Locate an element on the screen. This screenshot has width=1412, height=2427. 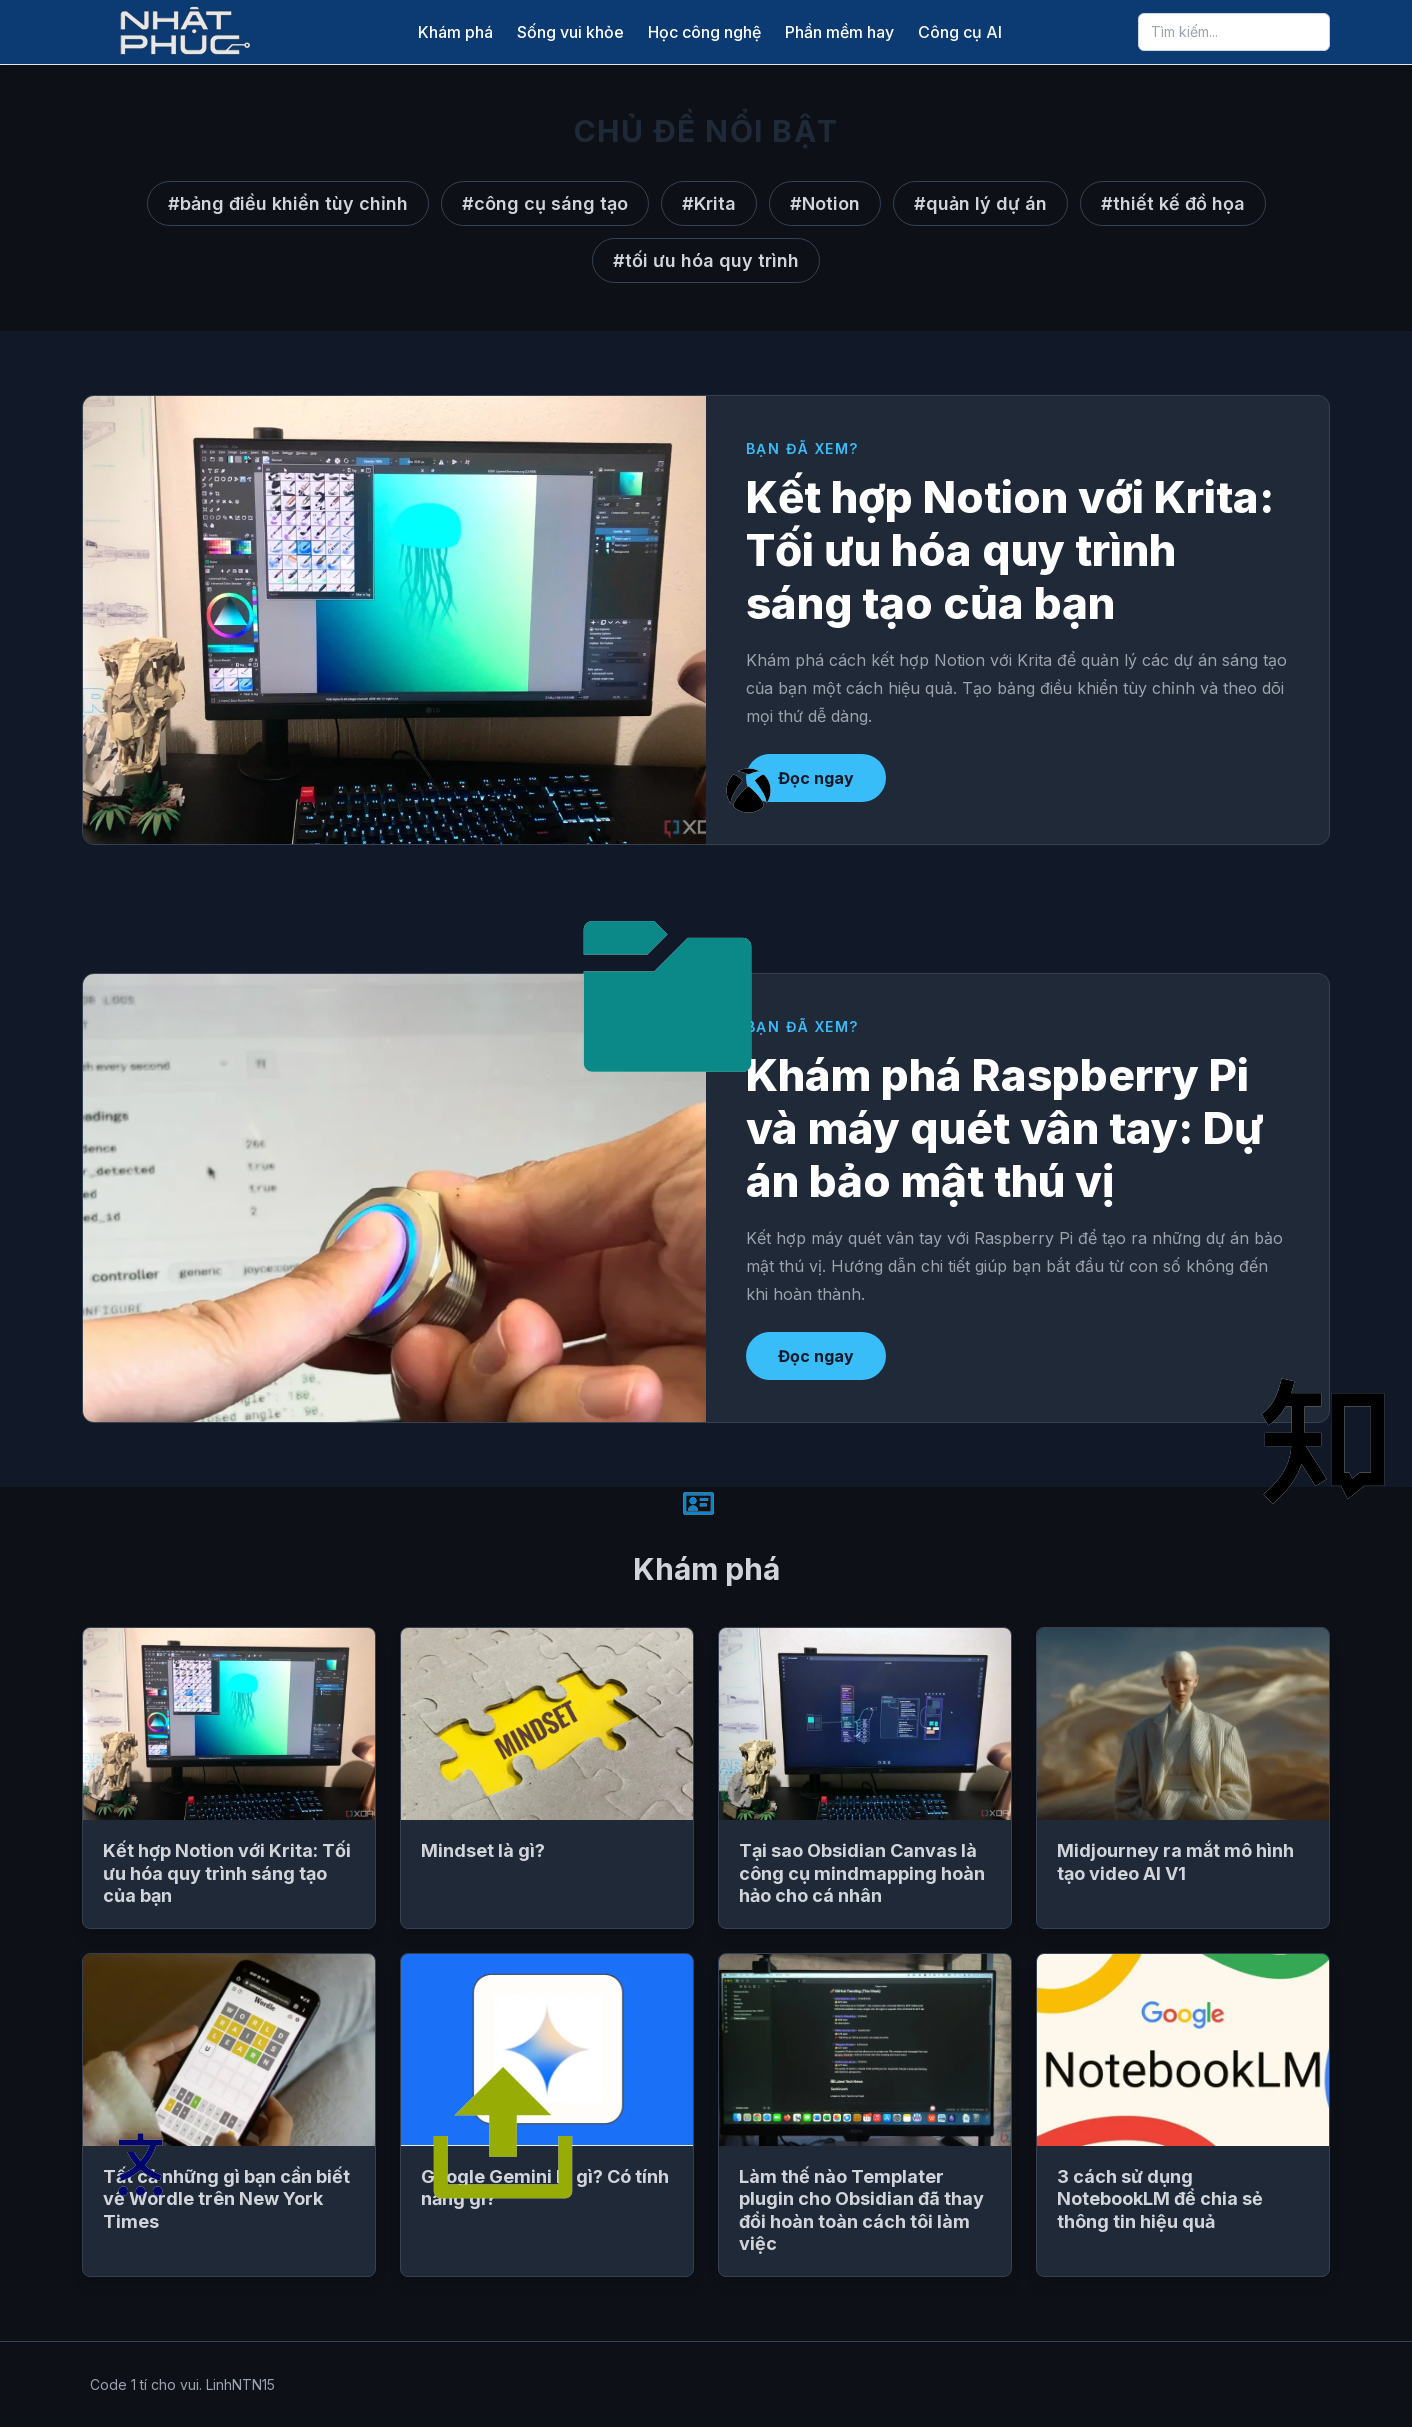
view your profile or identification details is located at coordinates (698, 1503).